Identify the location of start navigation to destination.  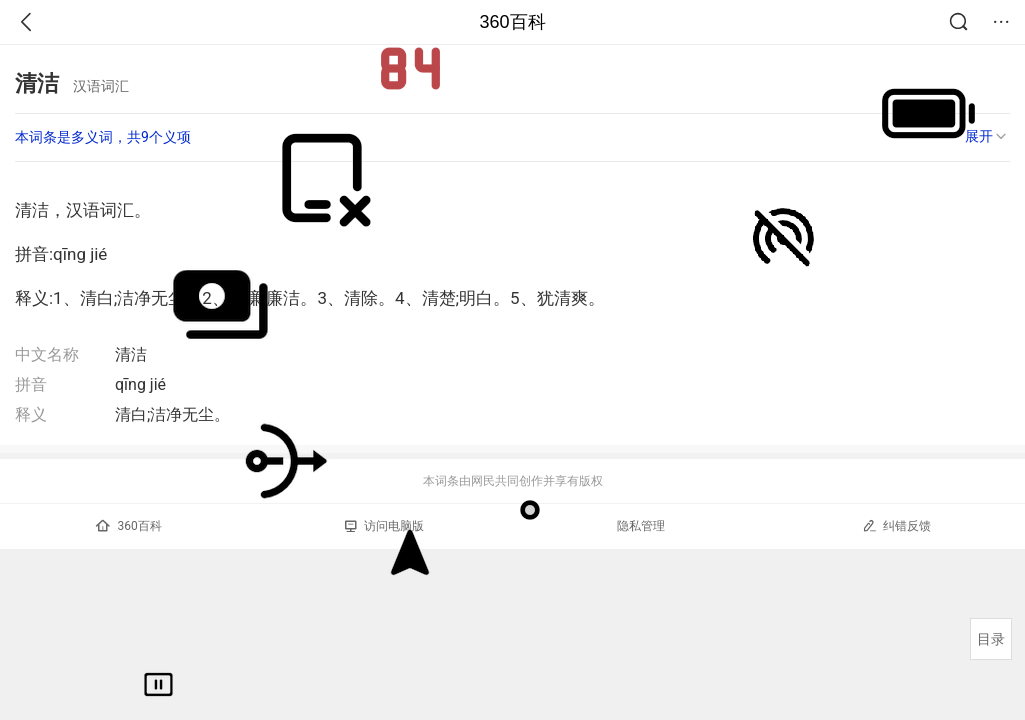
(410, 552).